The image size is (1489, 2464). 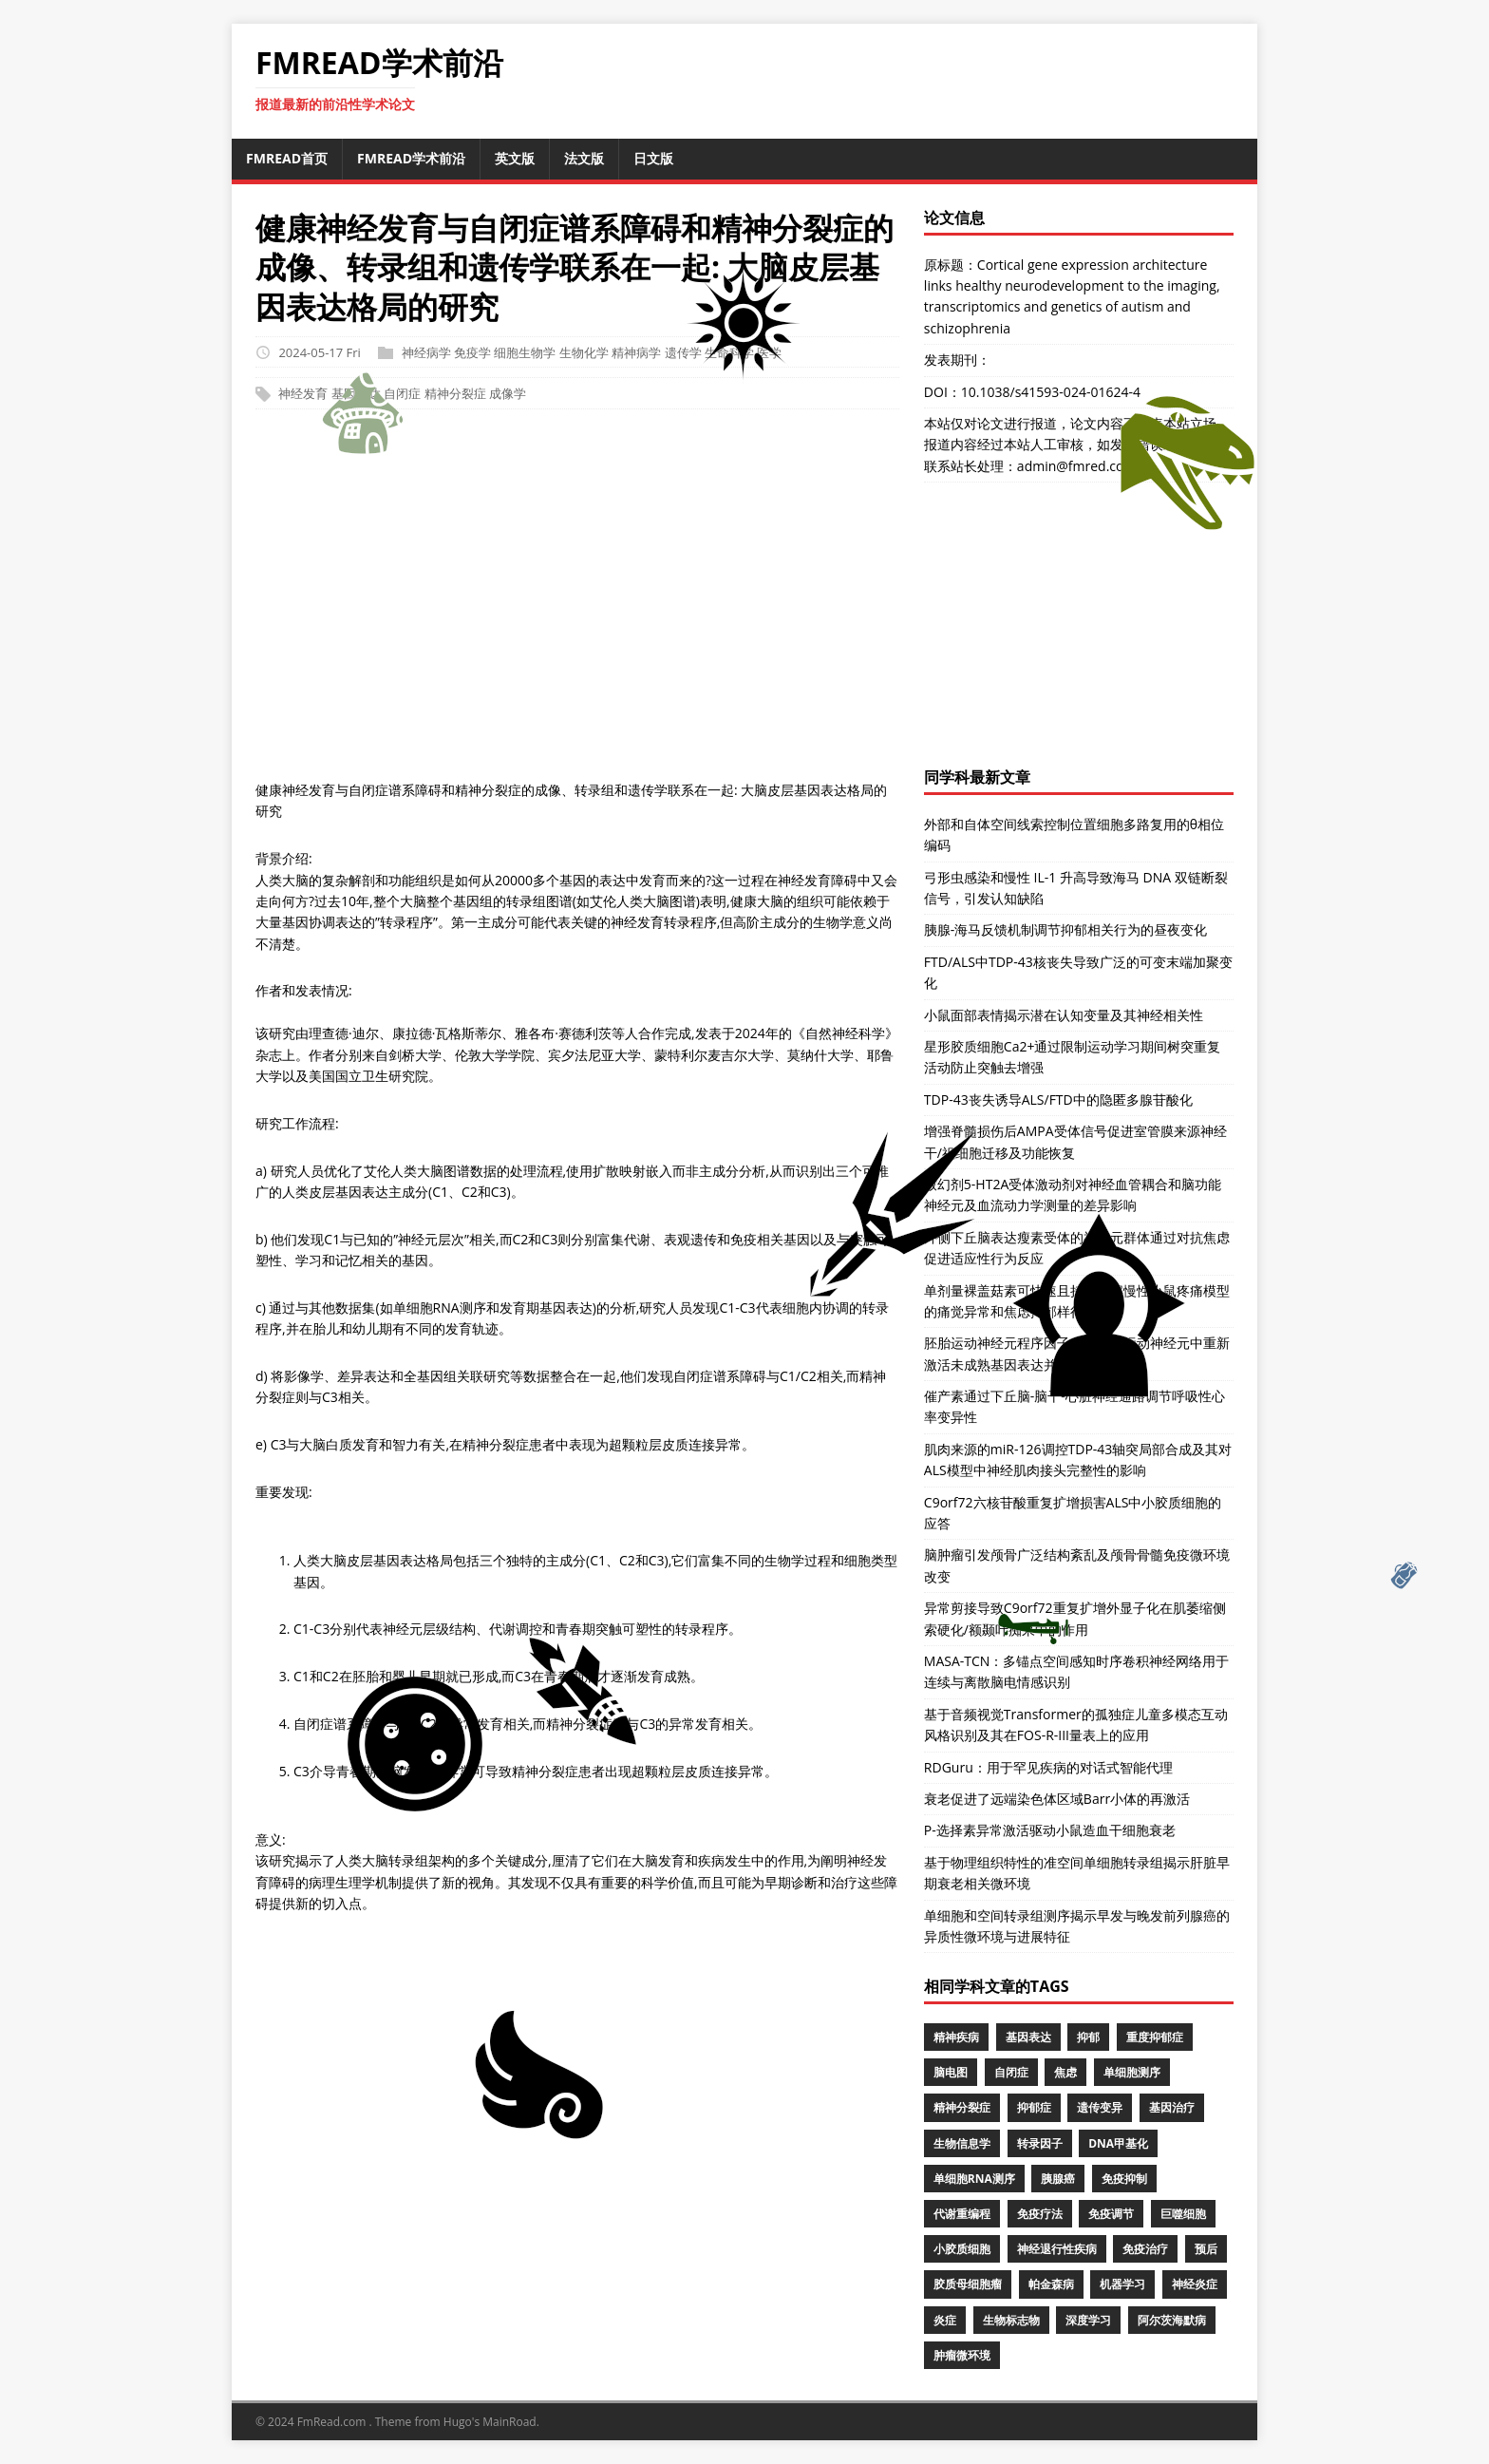 What do you see at coordinates (1189, 464) in the screenshot?
I see `select ninja velociraptor character` at bounding box center [1189, 464].